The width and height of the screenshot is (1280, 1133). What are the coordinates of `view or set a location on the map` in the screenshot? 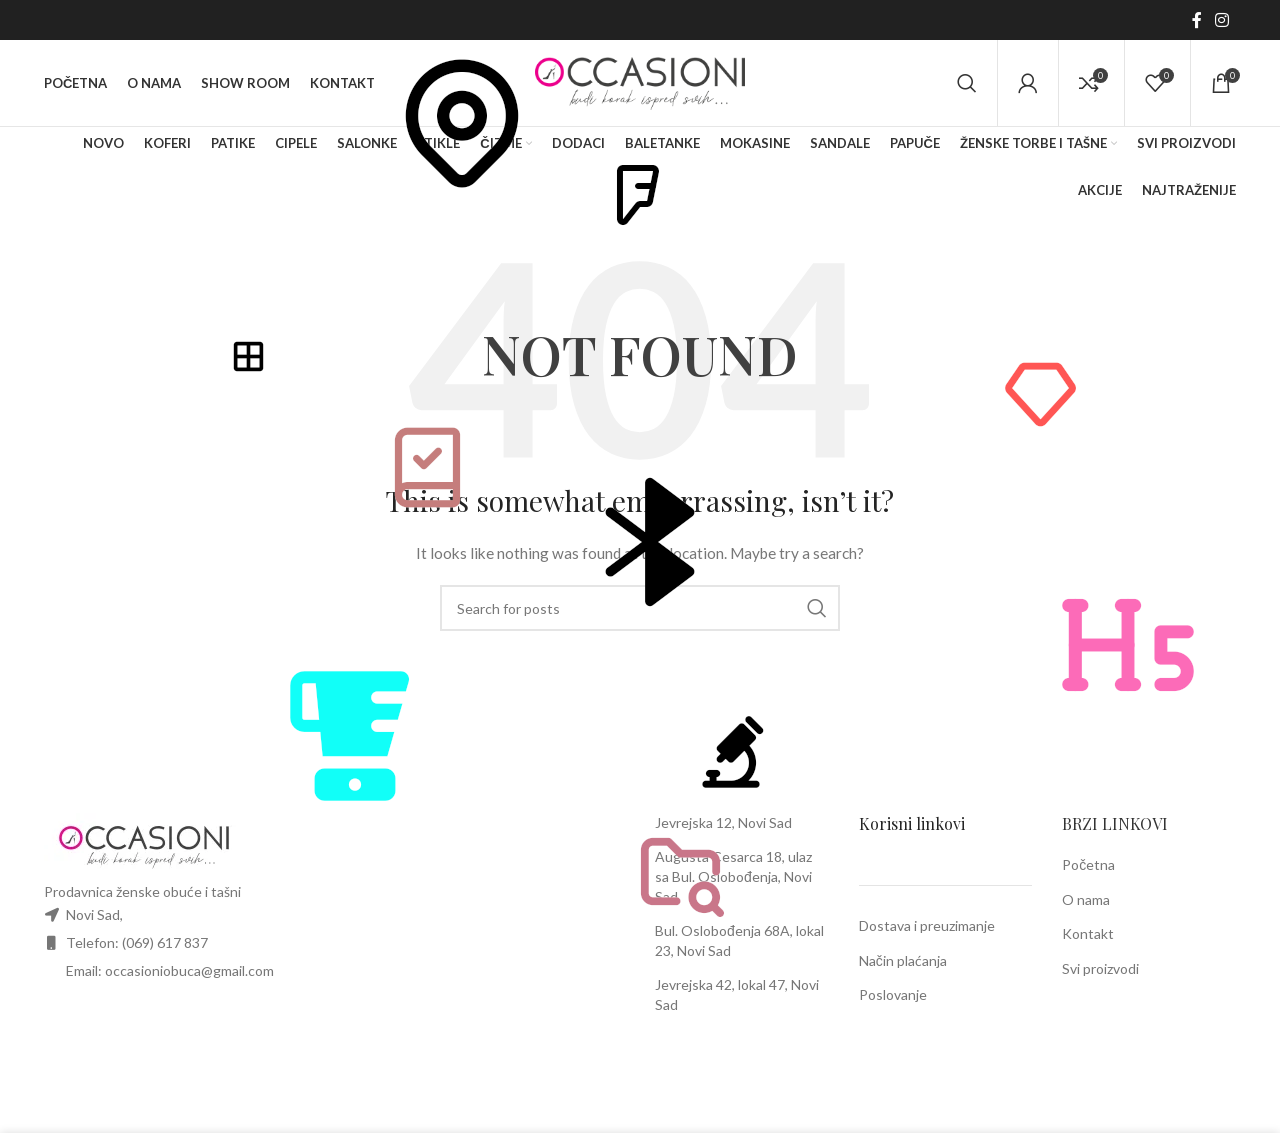 It's located at (462, 122).